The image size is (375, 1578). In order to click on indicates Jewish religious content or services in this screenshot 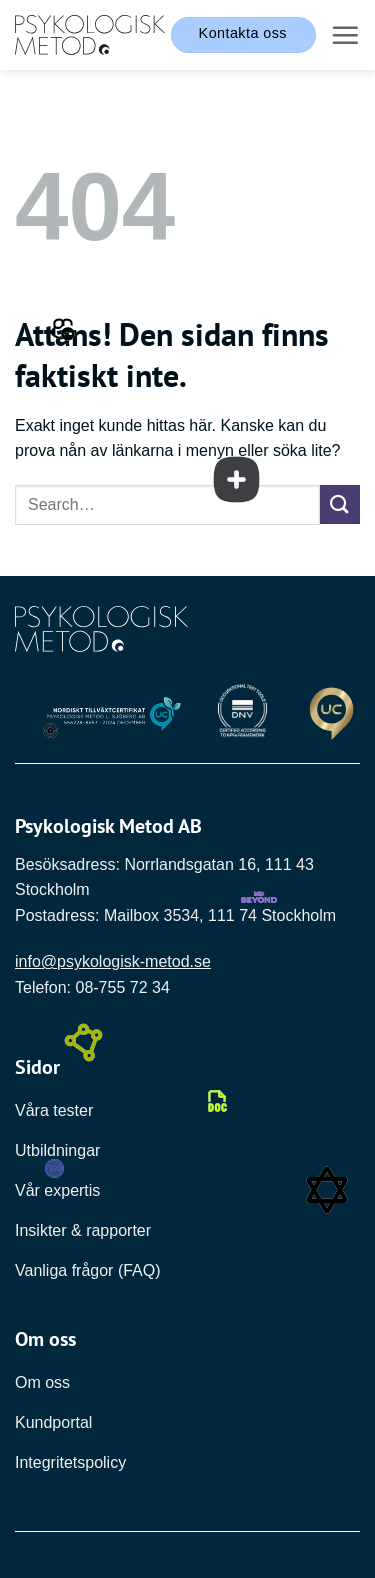, I will do `click(327, 1190)`.